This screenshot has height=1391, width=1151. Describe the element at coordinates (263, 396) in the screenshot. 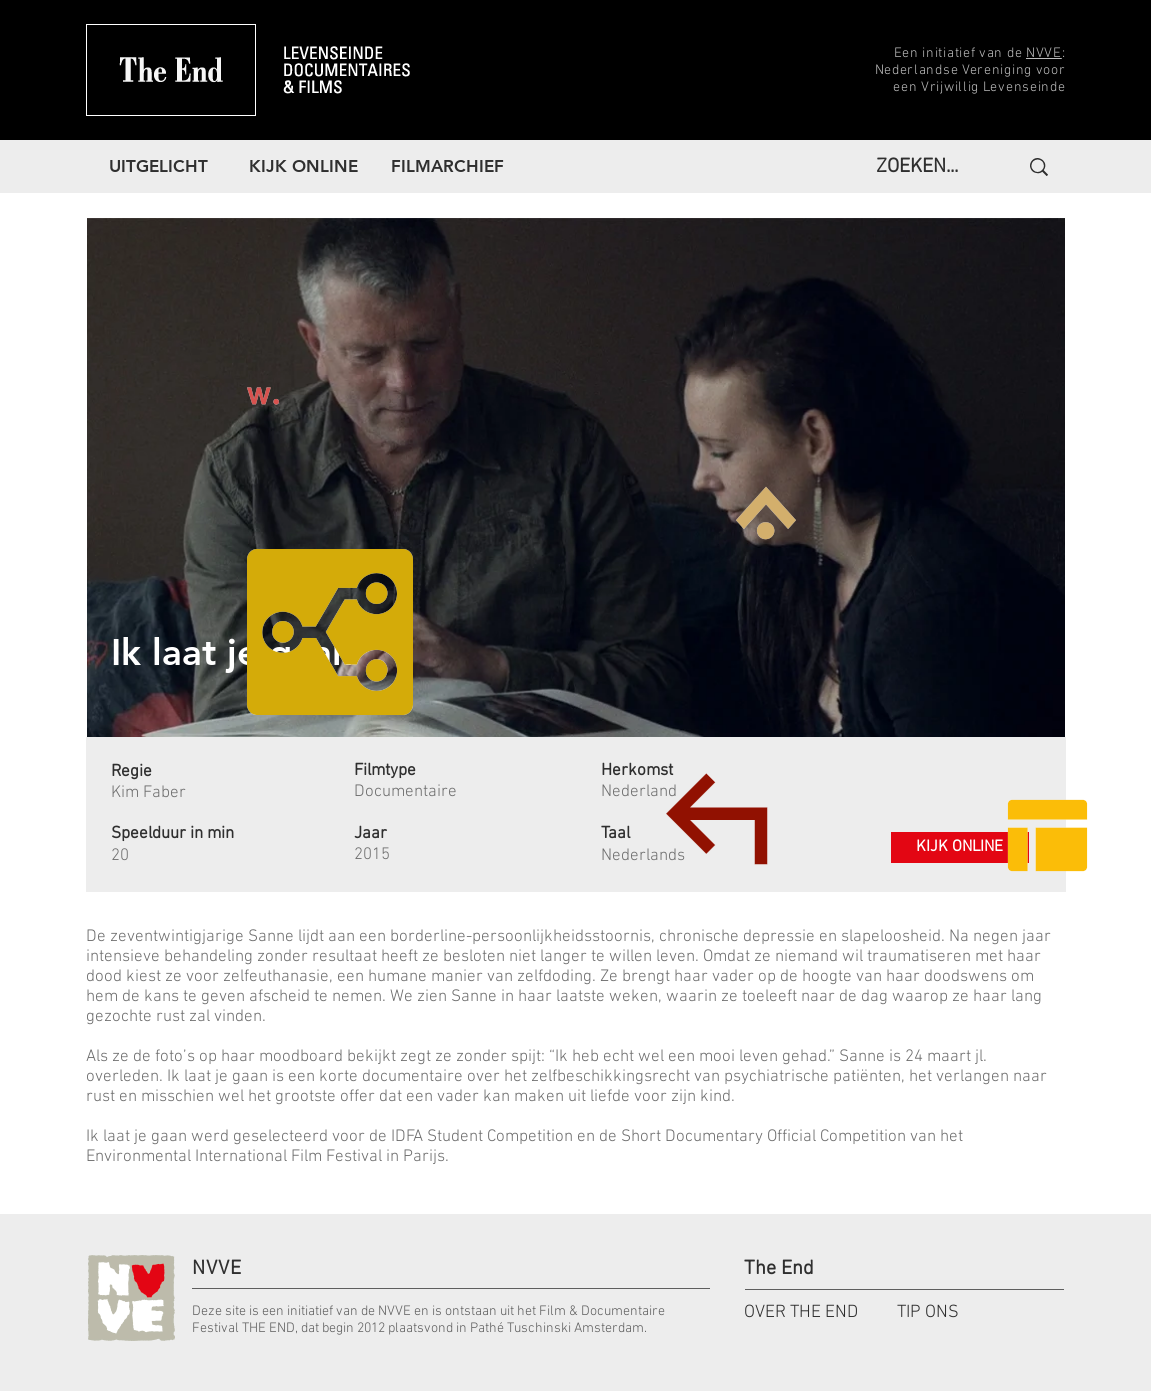

I see `visit the Awwwards website` at that location.